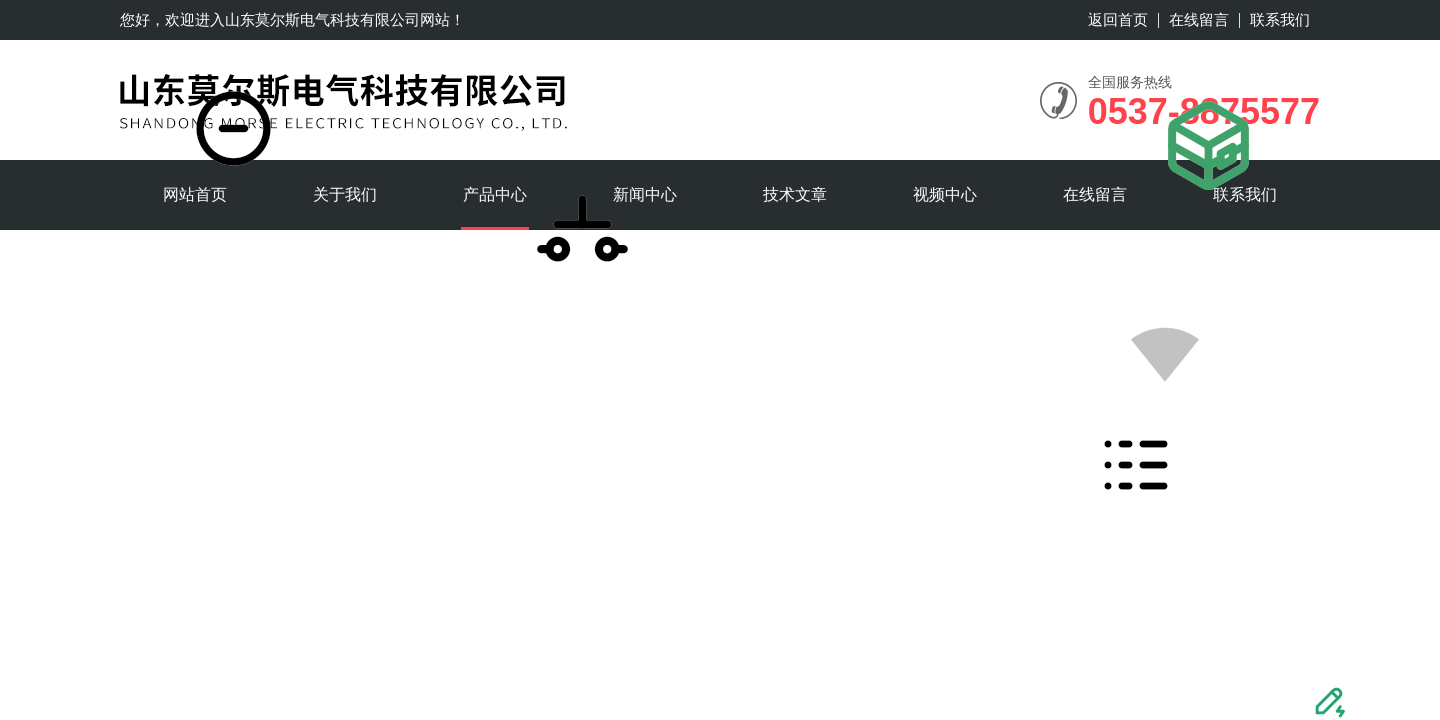 The image size is (1440, 720). Describe the element at coordinates (582, 228) in the screenshot. I see `represents a pushbutton component in a circuit diagram` at that location.